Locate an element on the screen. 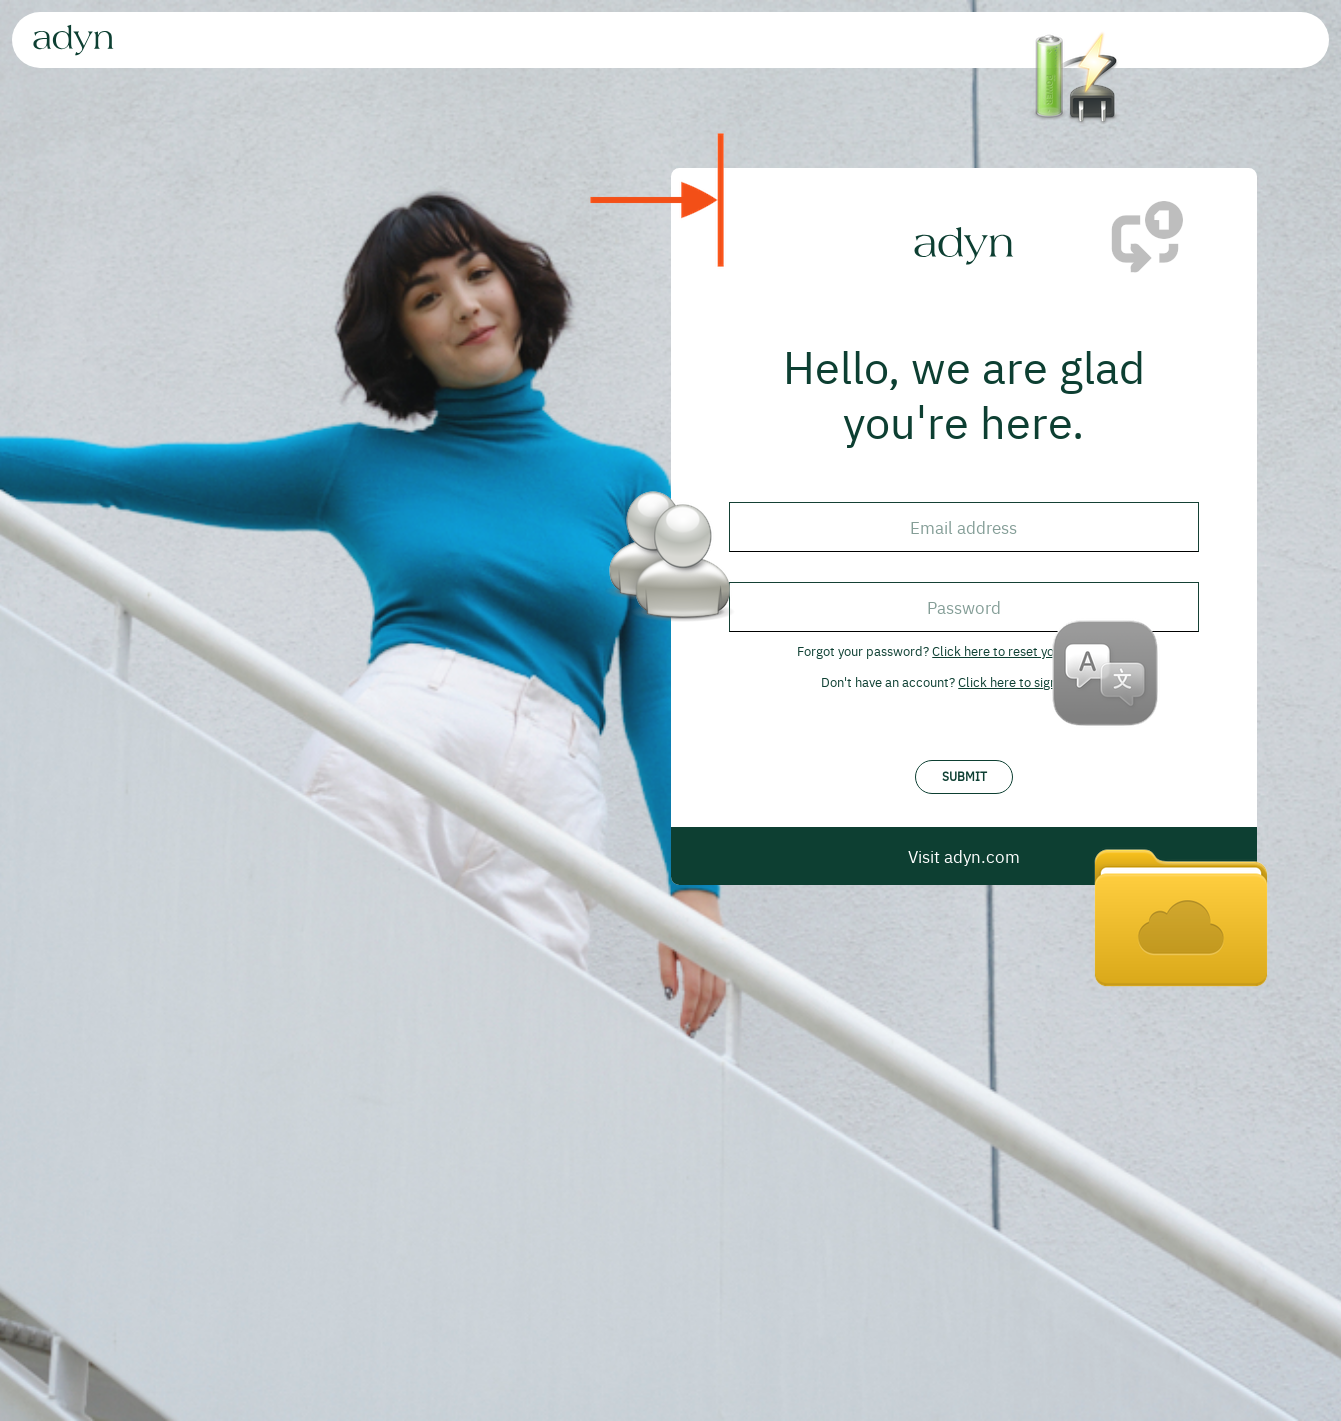 Image resolution: width=1341 pixels, height=1421 pixels. manage user accounts on this system is located at coordinates (670, 556).